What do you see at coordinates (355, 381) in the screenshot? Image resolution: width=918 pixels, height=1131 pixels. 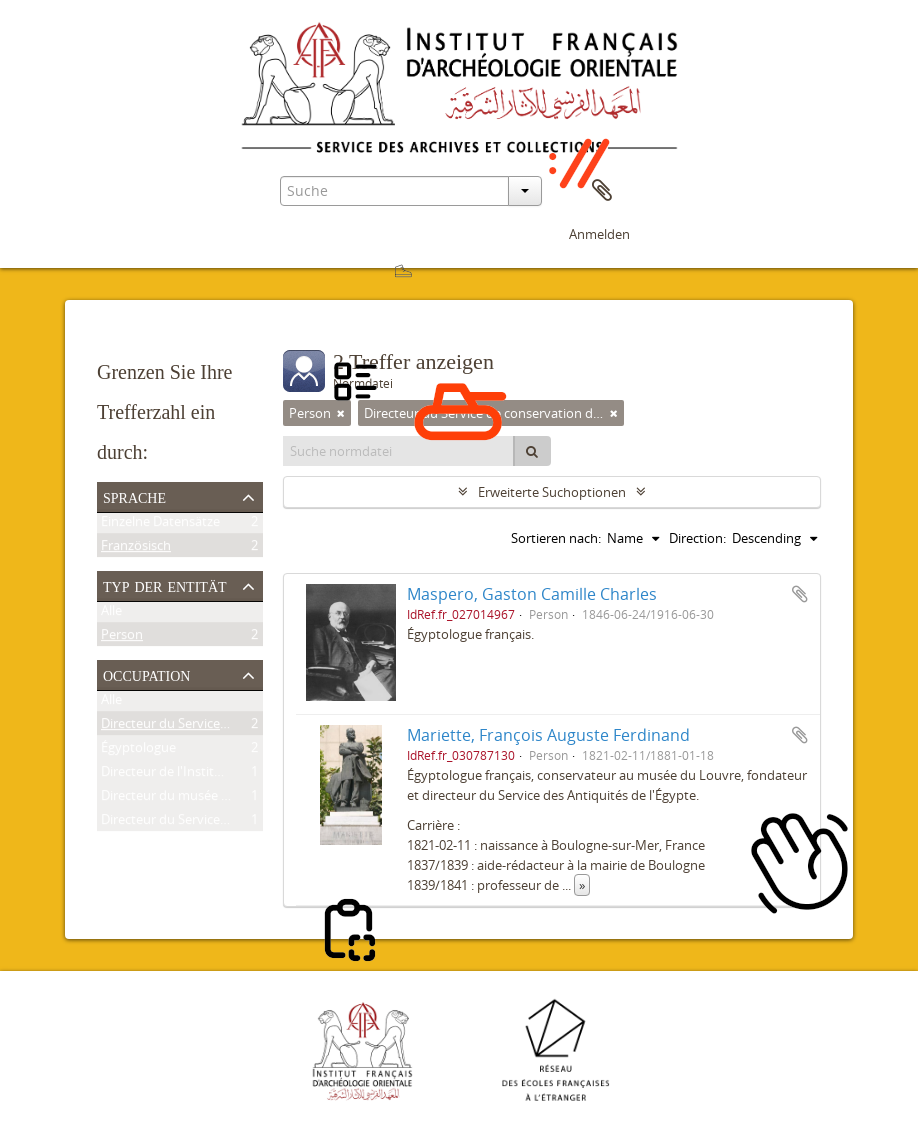 I see `view detailed list items` at bounding box center [355, 381].